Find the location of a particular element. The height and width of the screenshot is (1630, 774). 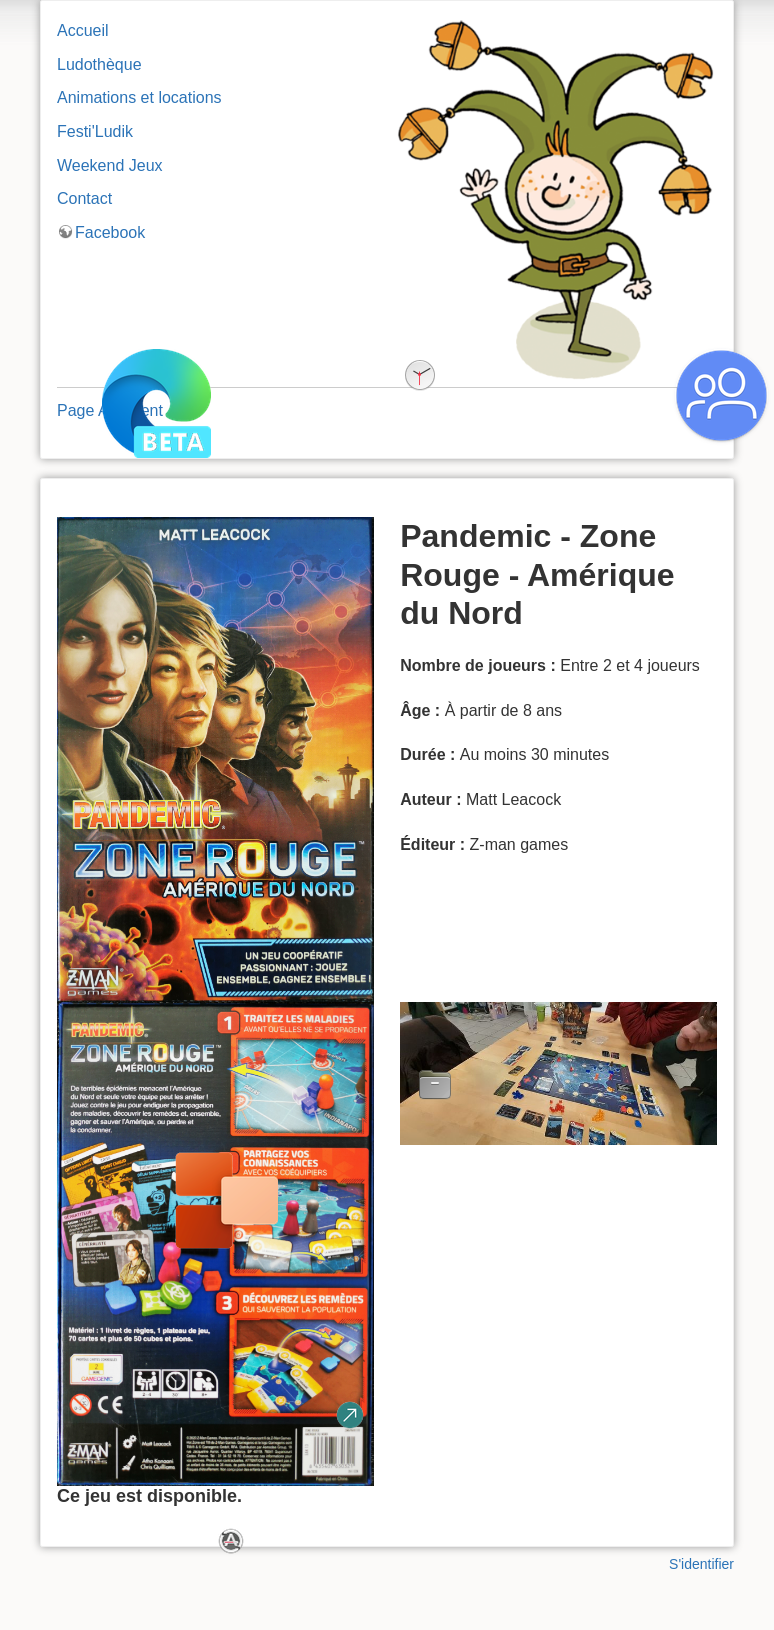

open the software update manager is located at coordinates (231, 1541).